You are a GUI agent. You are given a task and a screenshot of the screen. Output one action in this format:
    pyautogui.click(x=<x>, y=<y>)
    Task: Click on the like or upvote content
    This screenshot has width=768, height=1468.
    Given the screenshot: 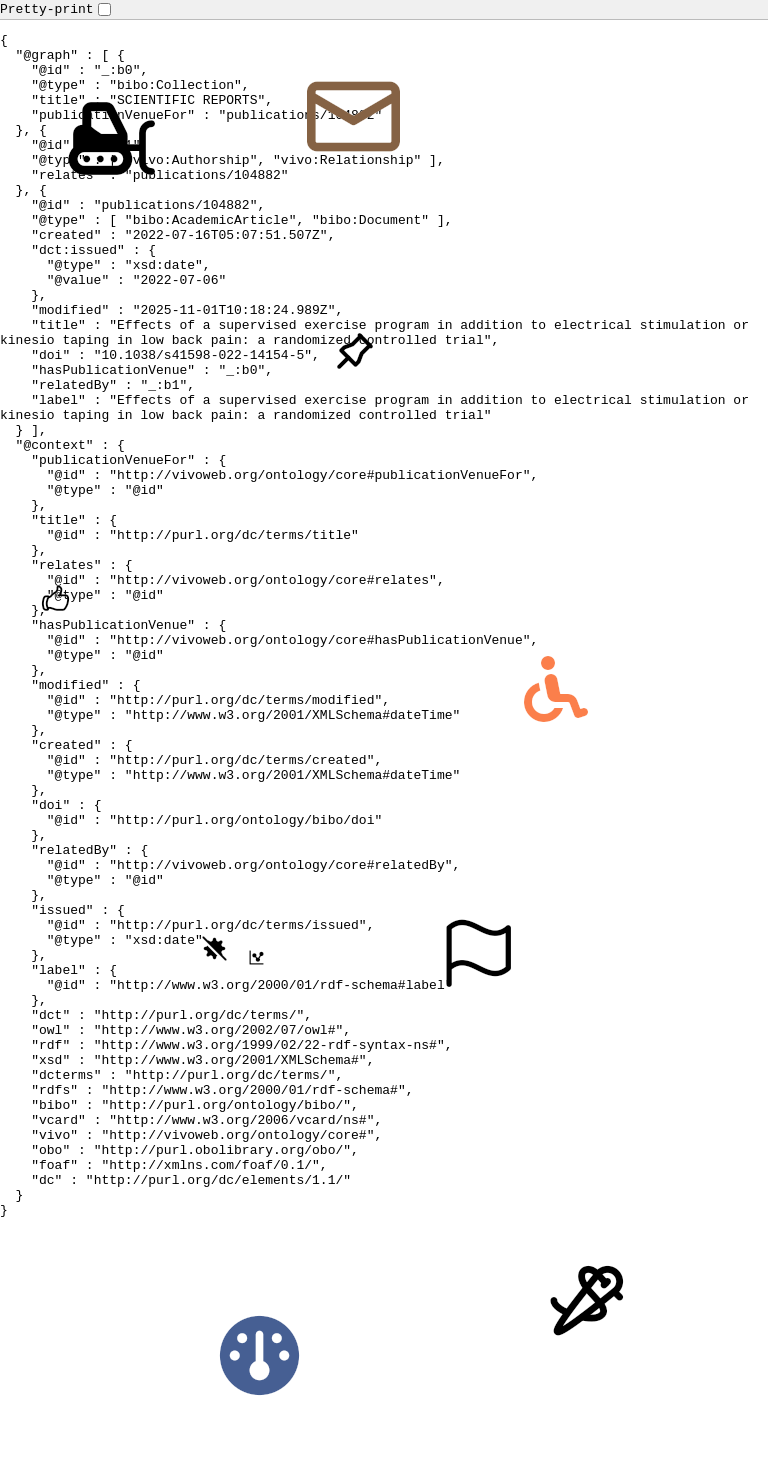 What is the action you would take?
    pyautogui.click(x=55, y=599)
    